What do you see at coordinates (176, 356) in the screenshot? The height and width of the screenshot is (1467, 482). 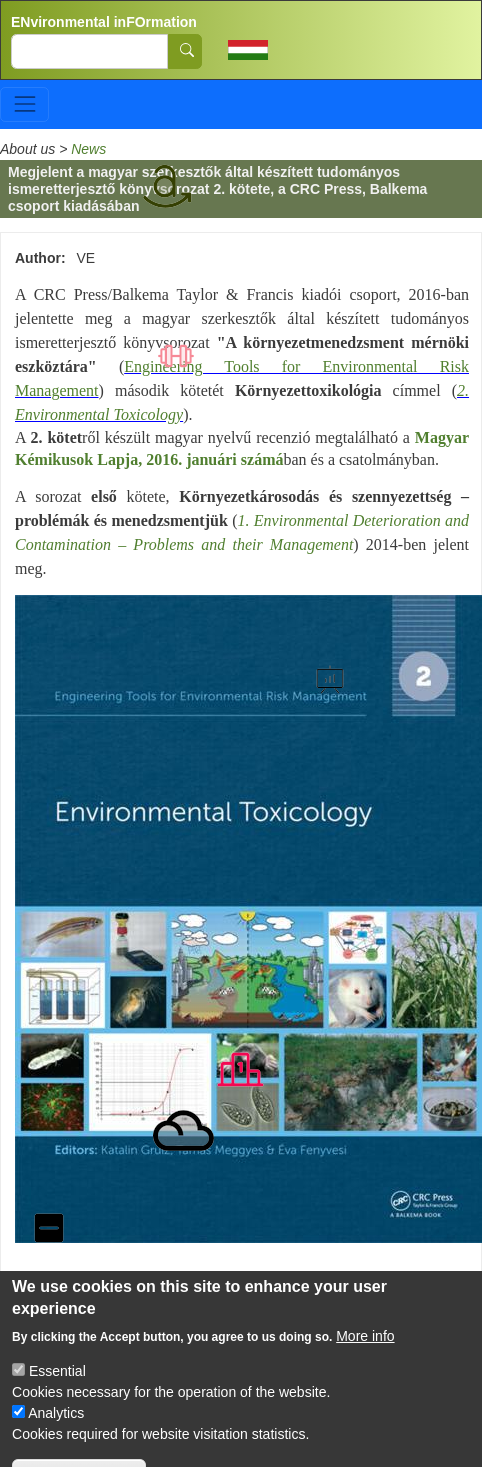 I see `access workout or fitness features` at bounding box center [176, 356].